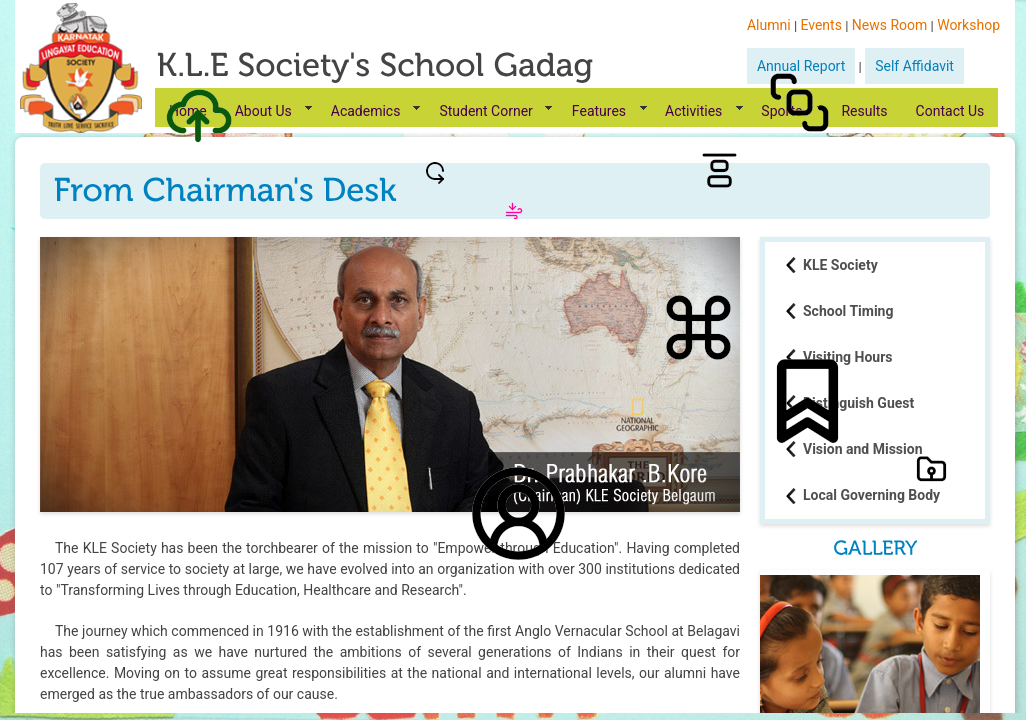  I want to click on save this item for later, so click(807, 399).